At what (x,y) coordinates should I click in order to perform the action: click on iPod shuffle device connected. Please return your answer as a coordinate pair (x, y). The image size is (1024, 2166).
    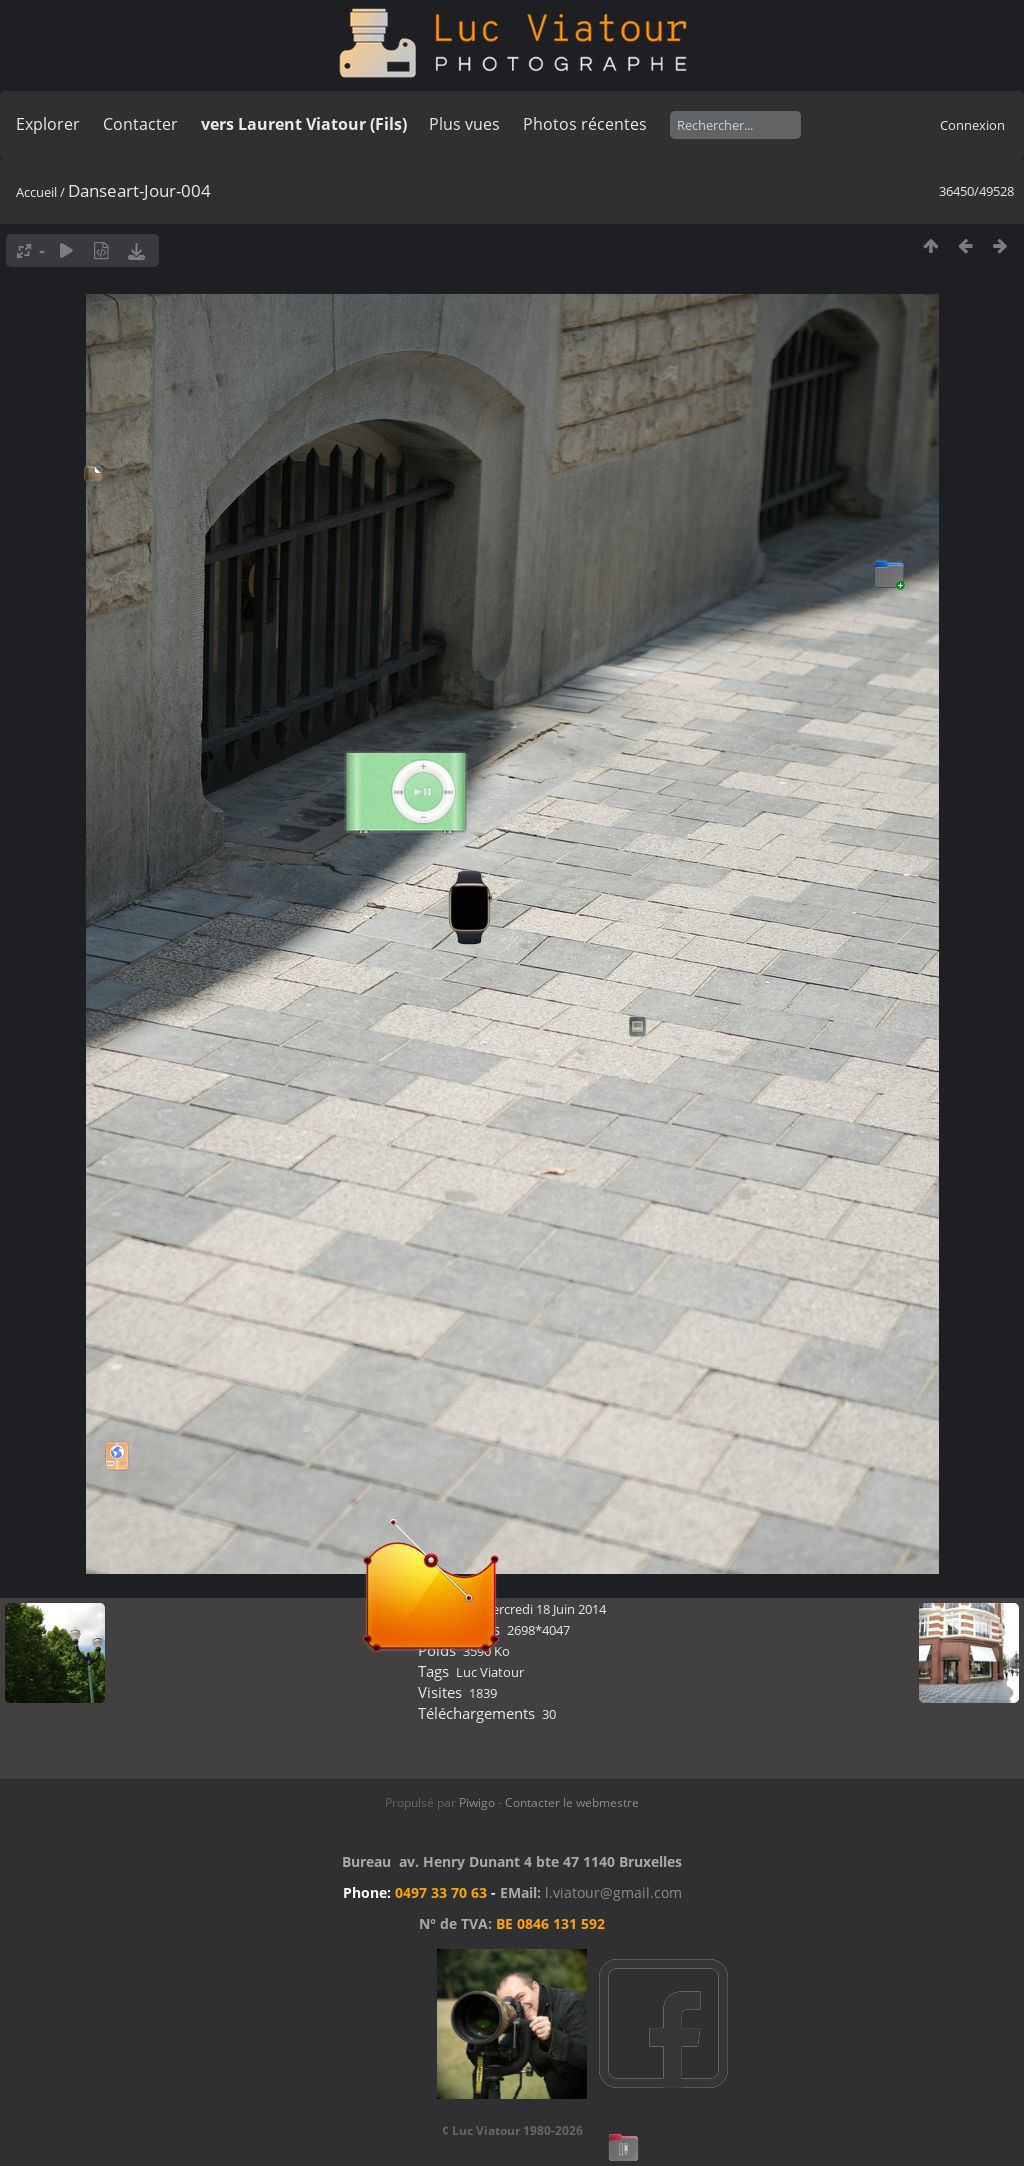
    Looking at the image, I should click on (406, 770).